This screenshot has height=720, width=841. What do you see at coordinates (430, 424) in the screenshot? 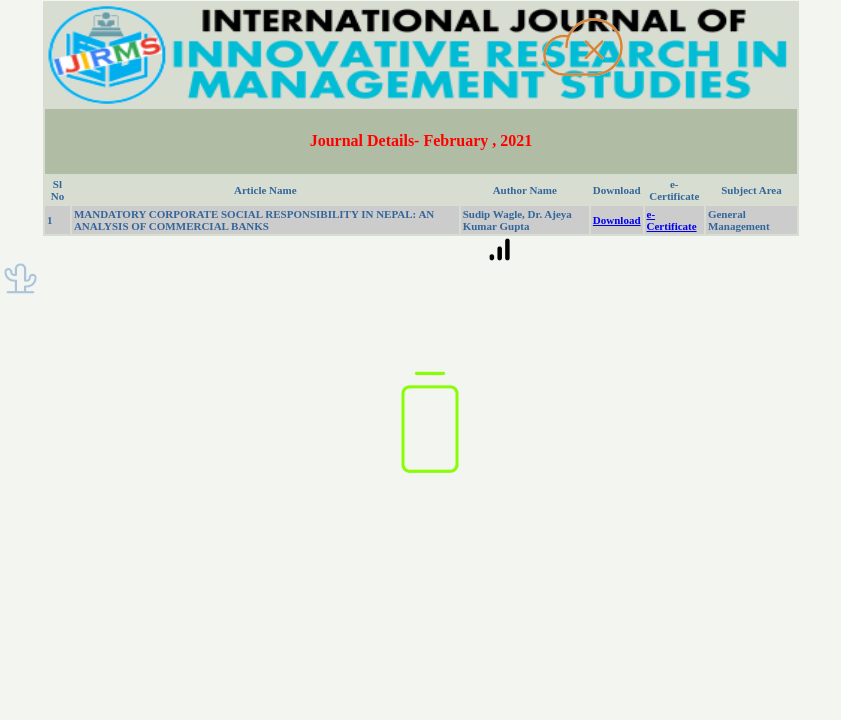
I see `indicates battery is completely drained` at bounding box center [430, 424].